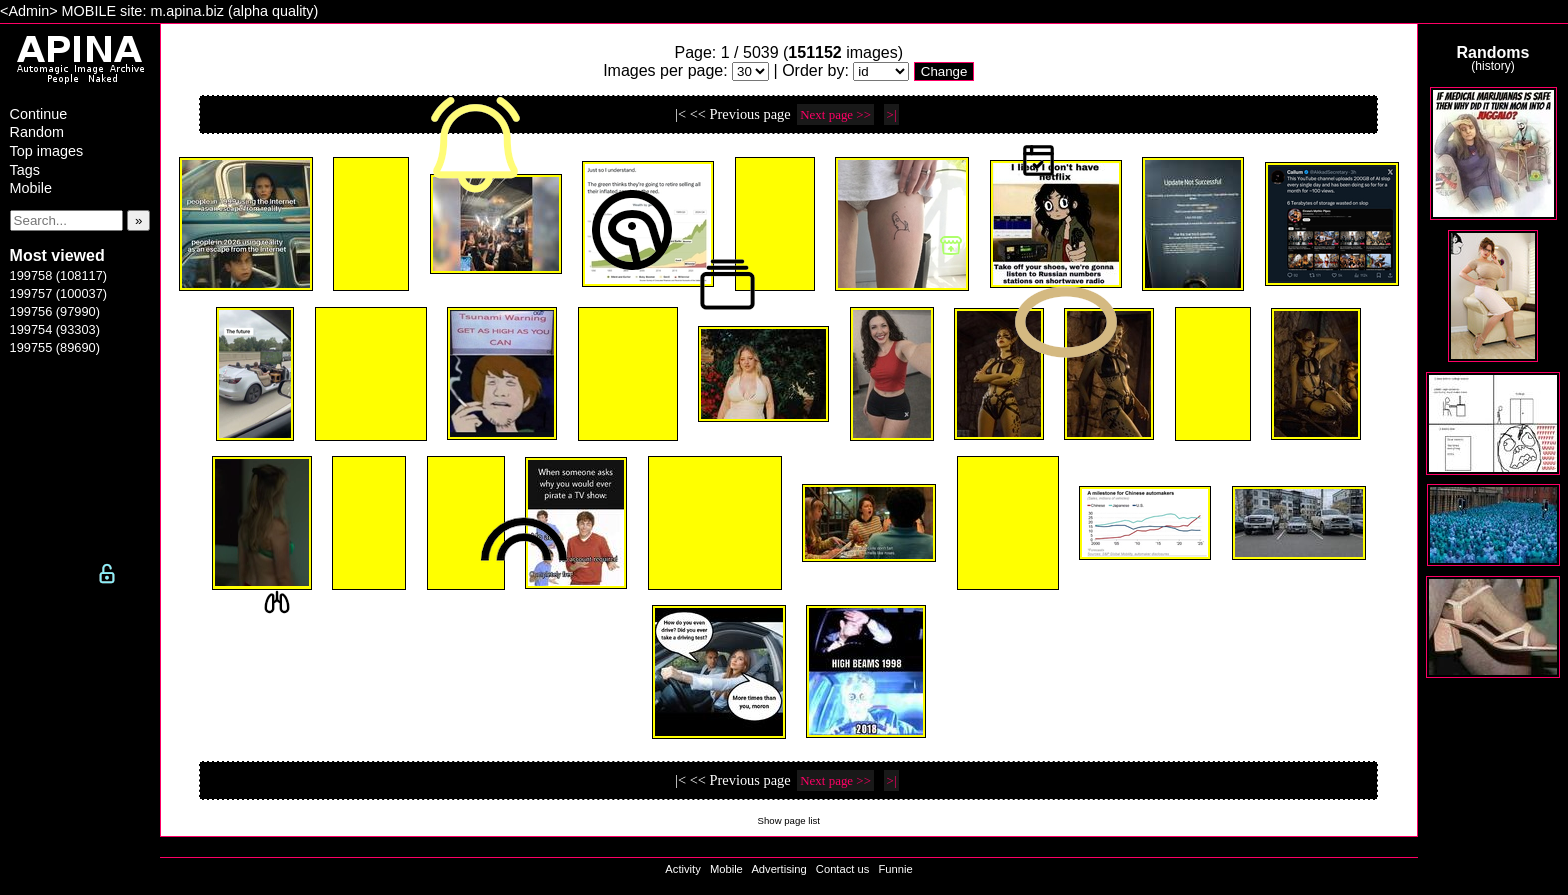 Image resolution: width=1568 pixels, height=895 pixels. Describe the element at coordinates (1066, 322) in the screenshot. I see `indicates a vertical oval or ellipse shape tool` at that location.